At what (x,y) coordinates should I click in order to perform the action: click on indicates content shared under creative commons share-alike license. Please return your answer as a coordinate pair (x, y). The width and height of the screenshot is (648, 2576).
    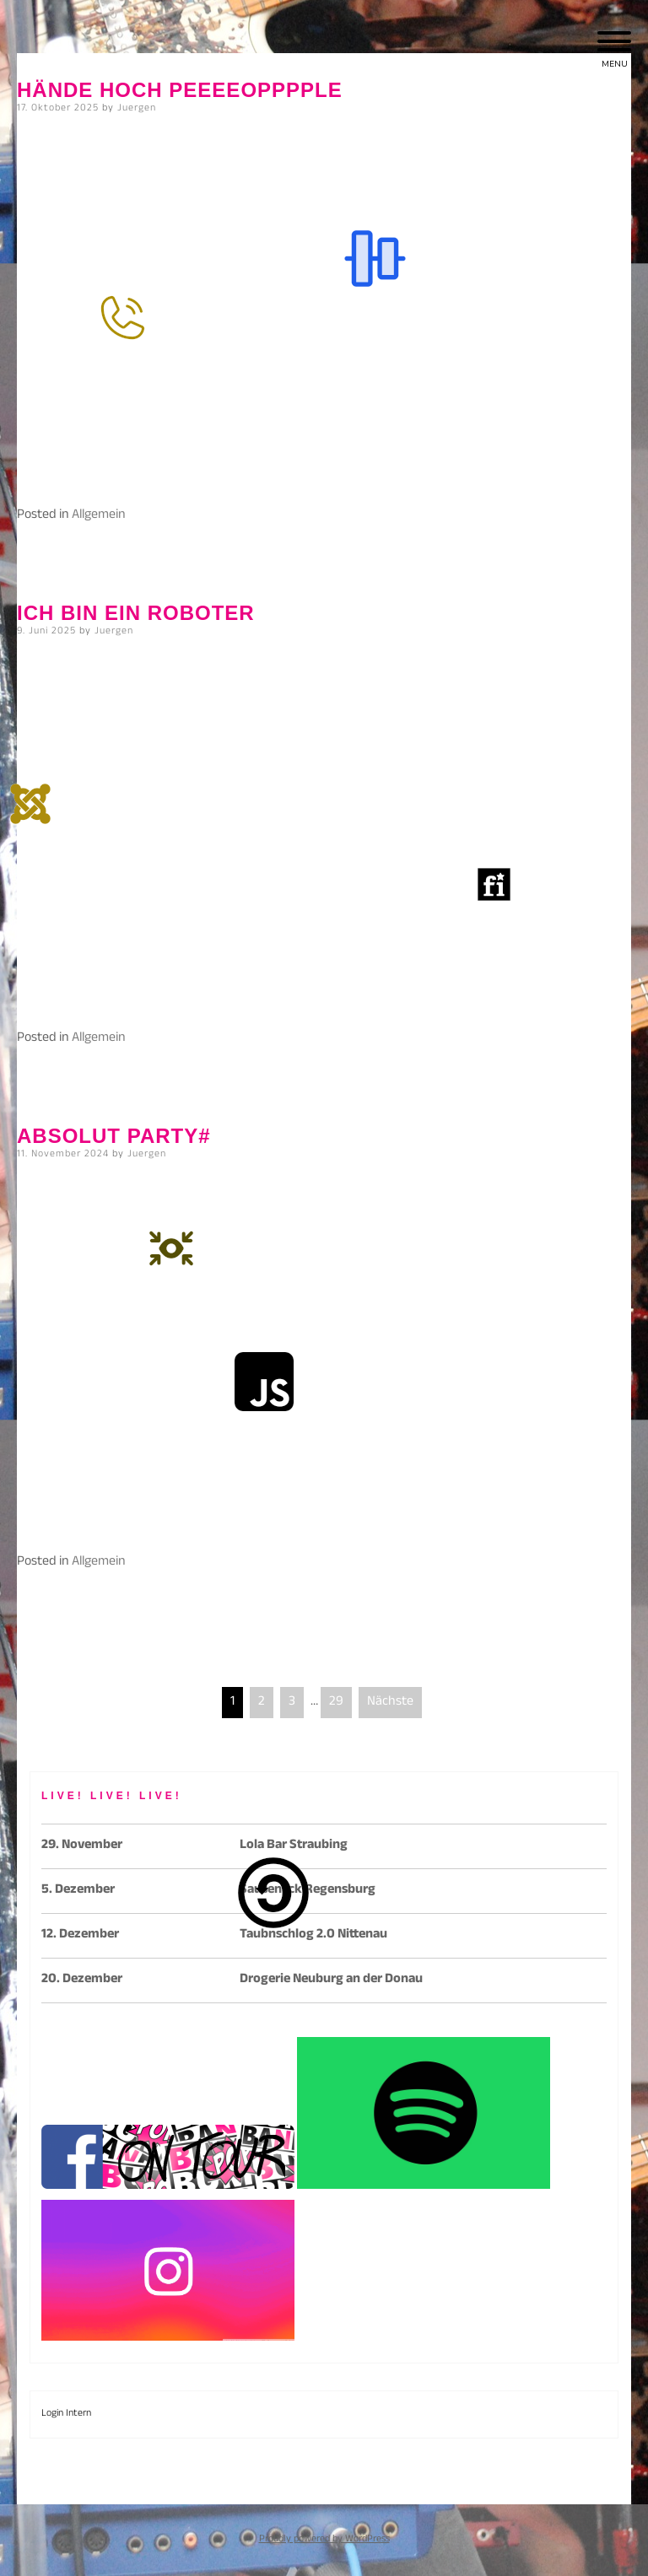
    Looking at the image, I should click on (273, 1893).